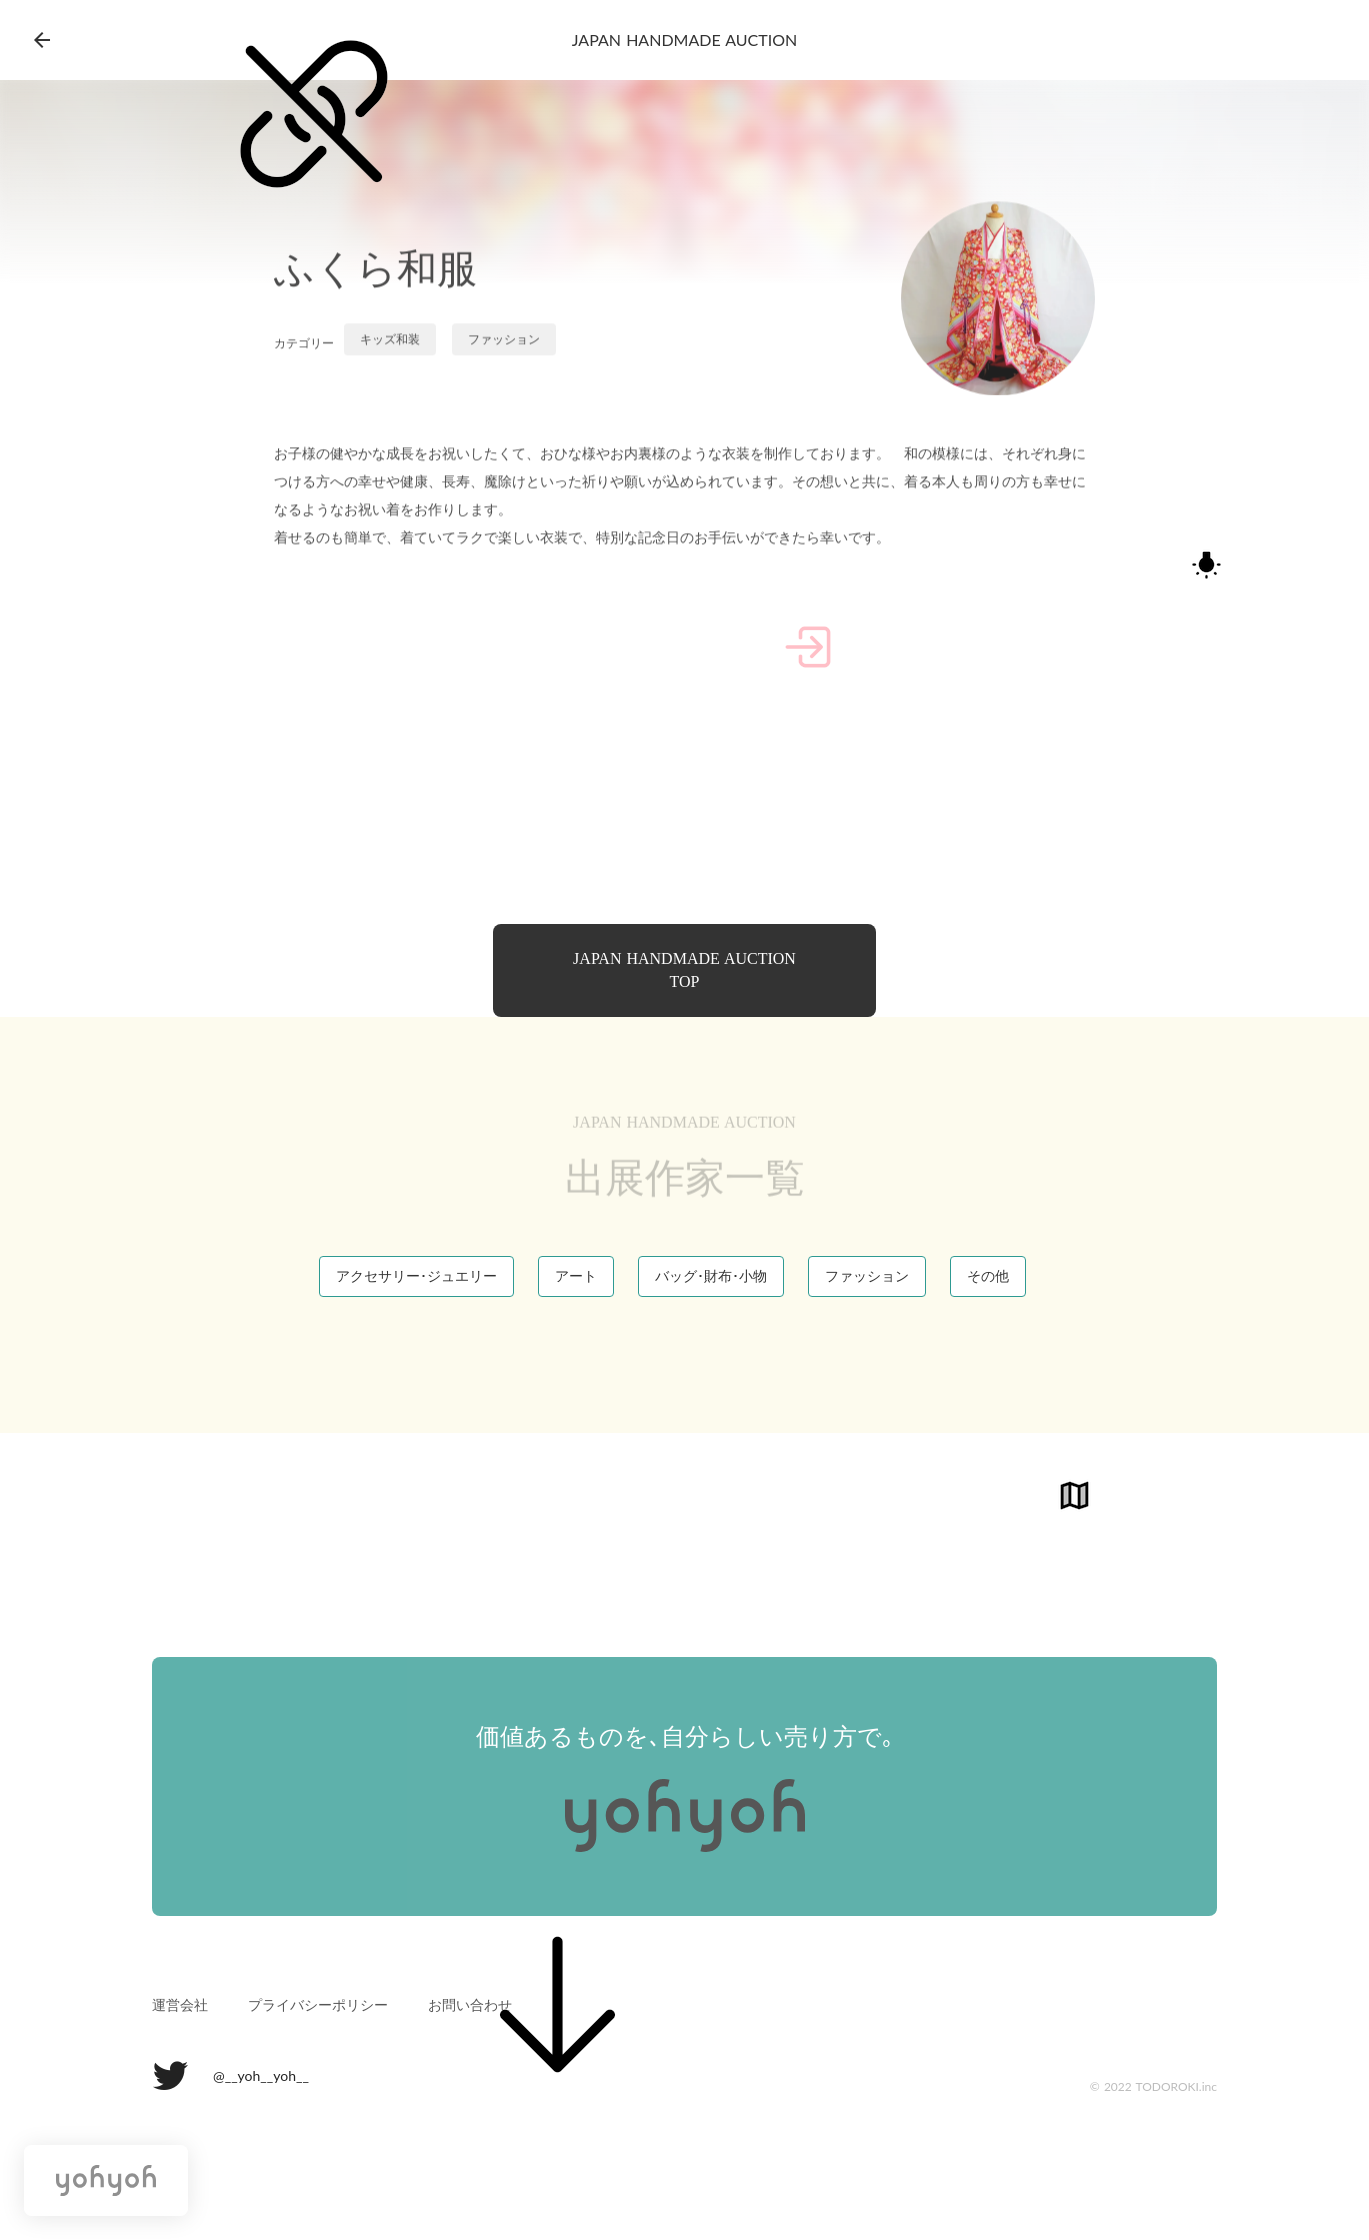 The height and width of the screenshot is (2240, 1369). Describe the element at coordinates (1206, 564) in the screenshot. I see `adjust incandescent light settings` at that location.